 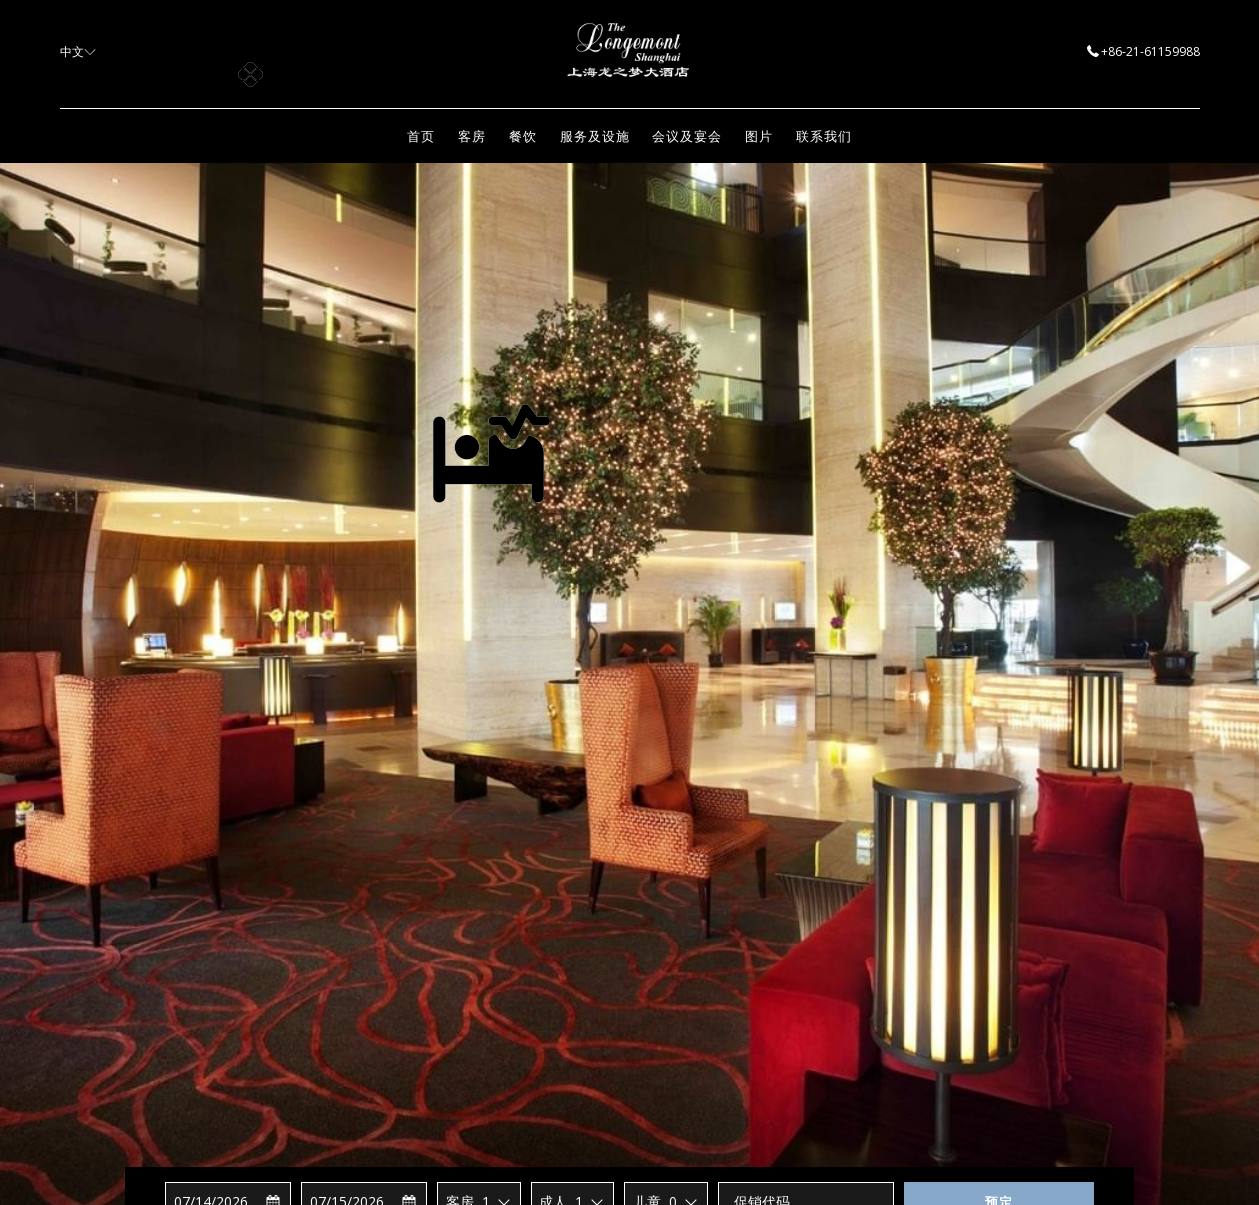 What do you see at coordinates (250, 74) in the screenshot?
I see `pay with pix instant payment` at bounding box center [250, 74].